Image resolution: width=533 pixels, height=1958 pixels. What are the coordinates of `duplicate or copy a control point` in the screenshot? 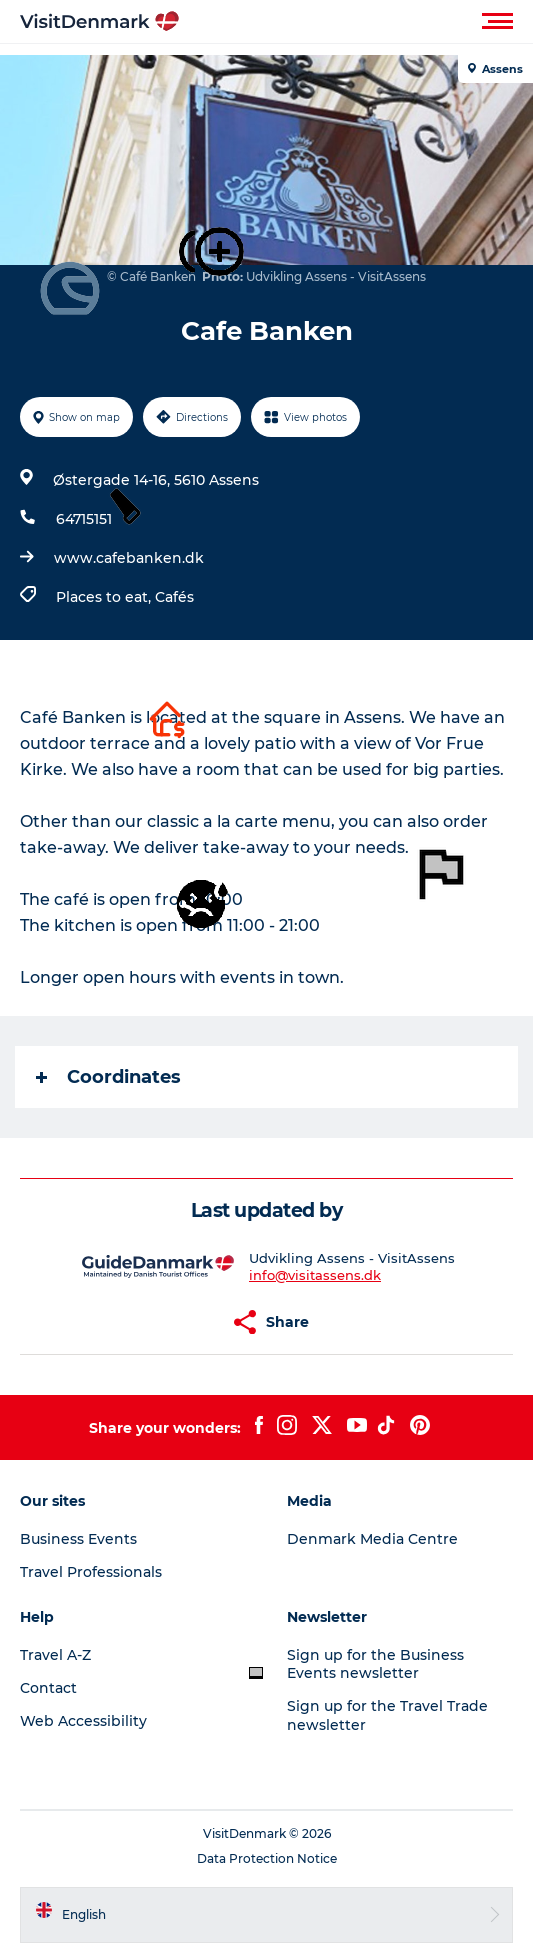 It's located at (211, 251).